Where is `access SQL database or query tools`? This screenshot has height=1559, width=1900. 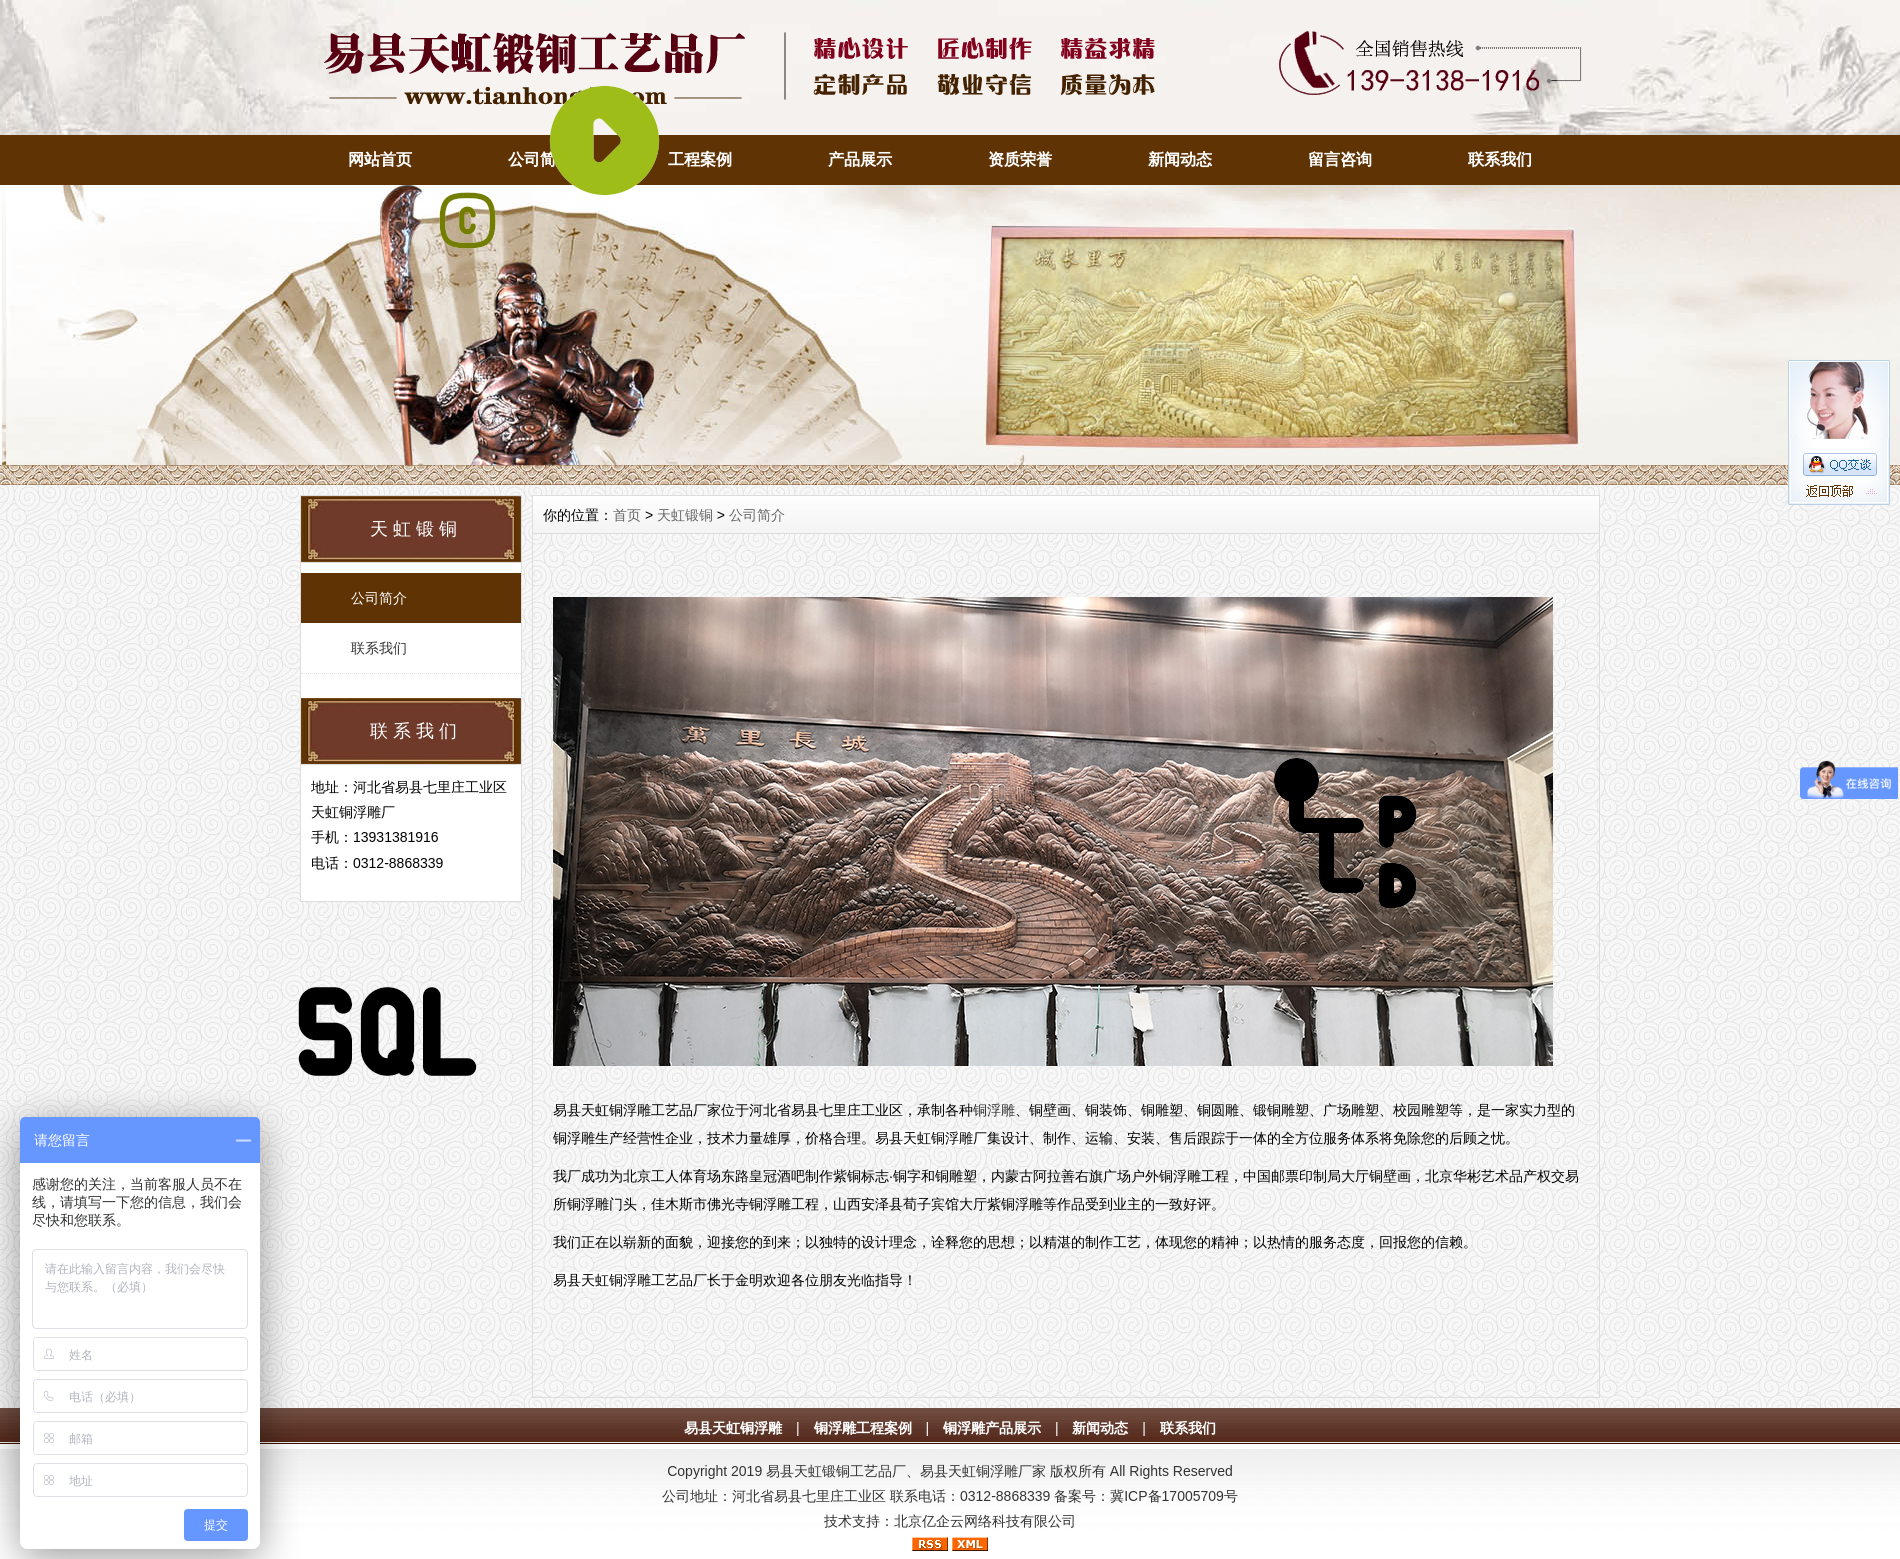 access SQL database or query tools is located at coordinates (387, 1031).